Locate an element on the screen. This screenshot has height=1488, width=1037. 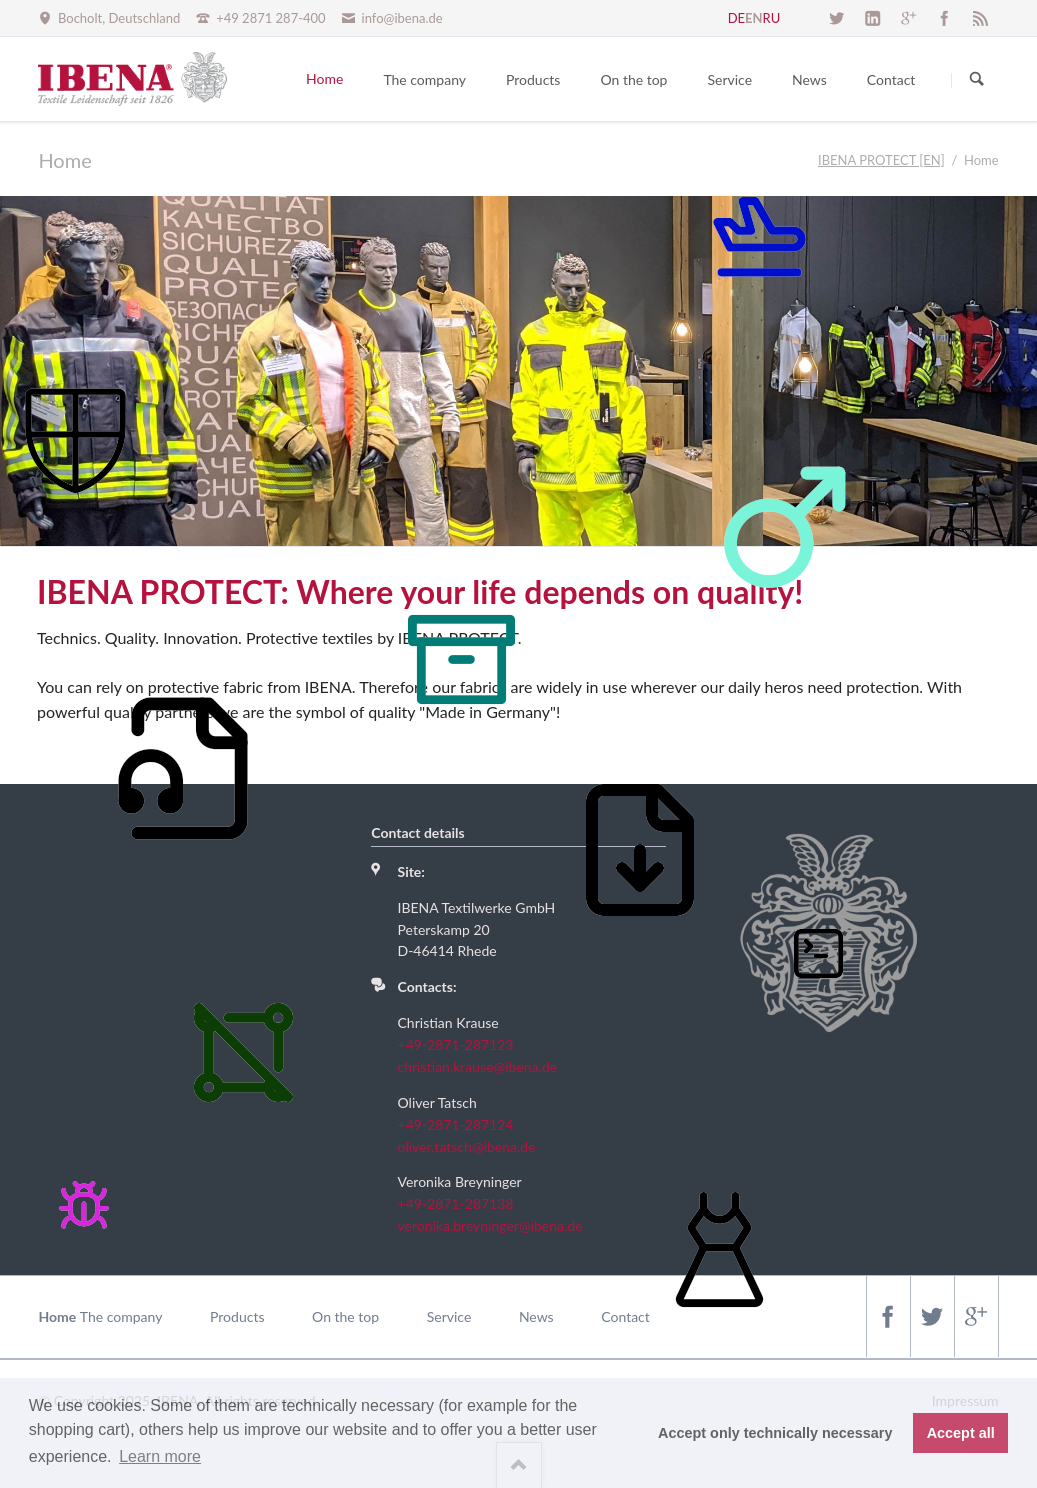
view security or protection settings is located at coordinates (75, 434).